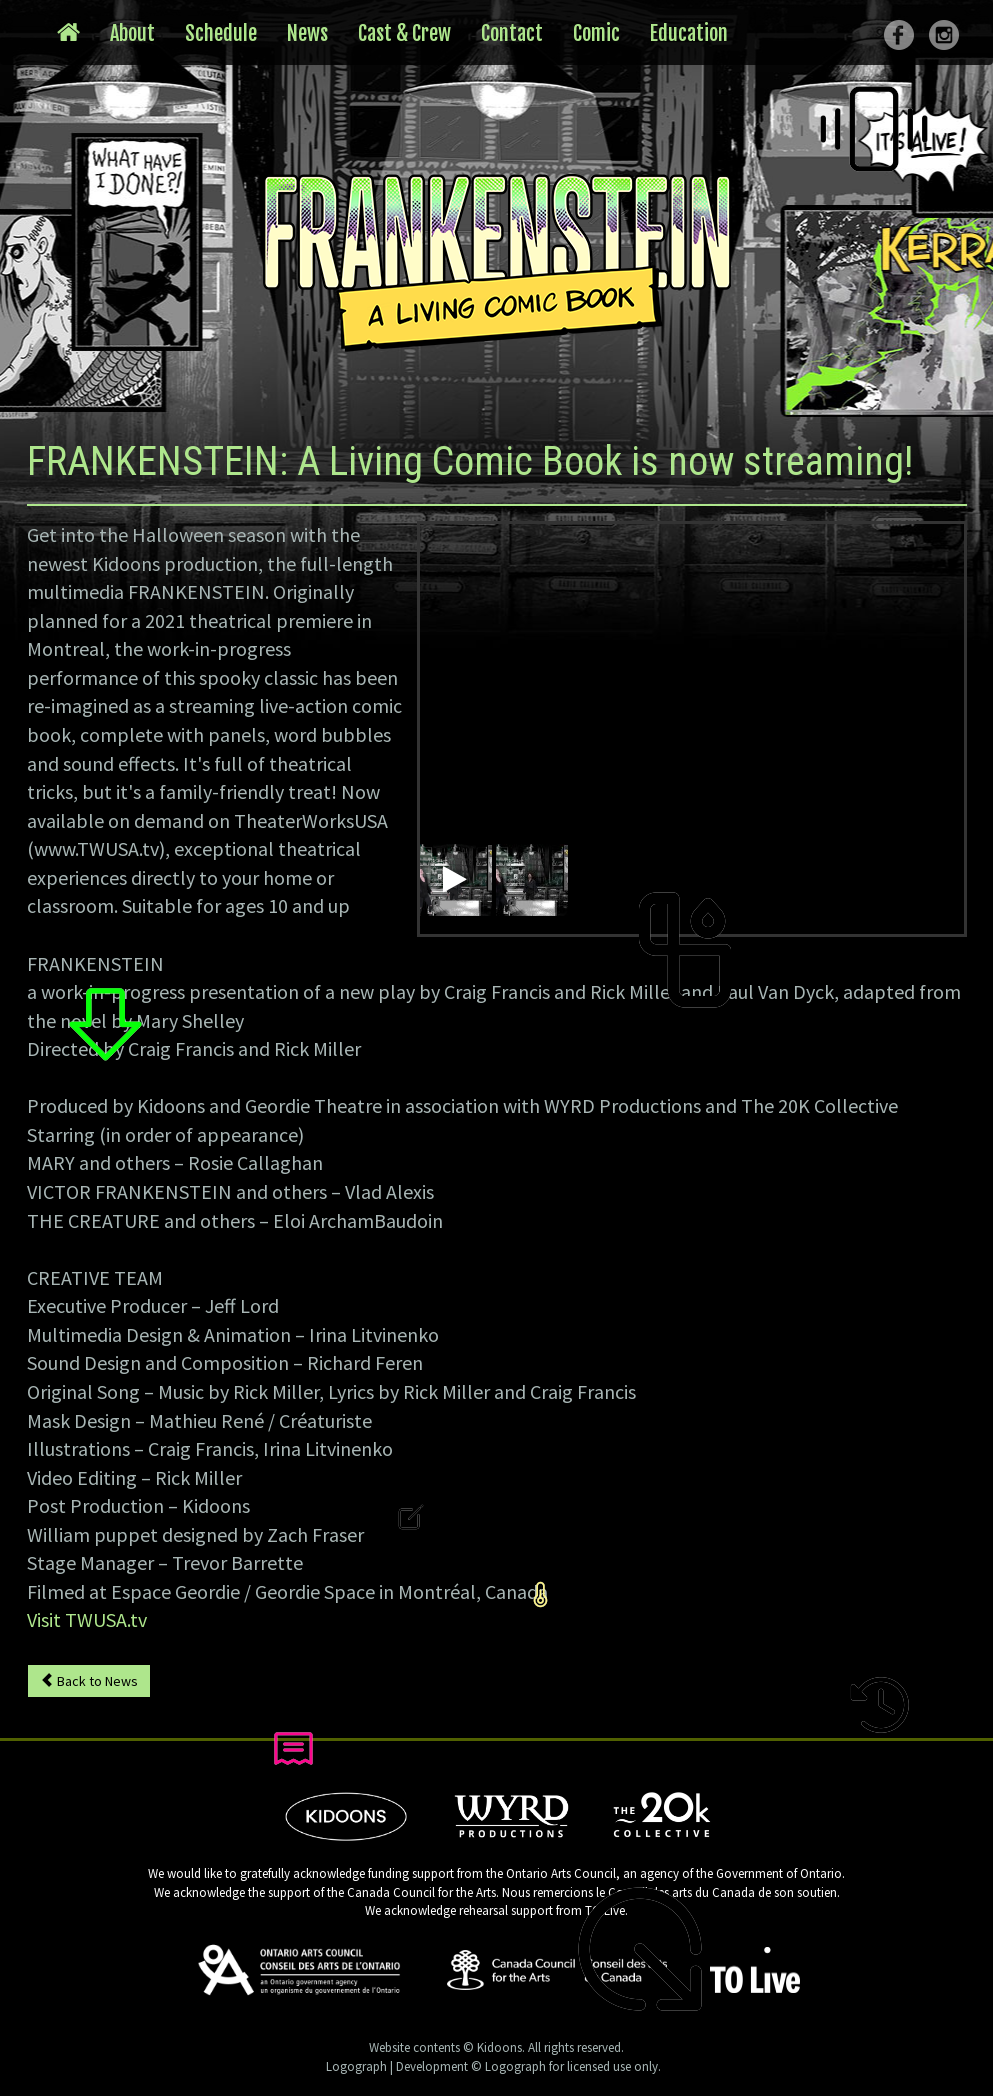  I want to click on view history or recent activity, so click(881, 1705).